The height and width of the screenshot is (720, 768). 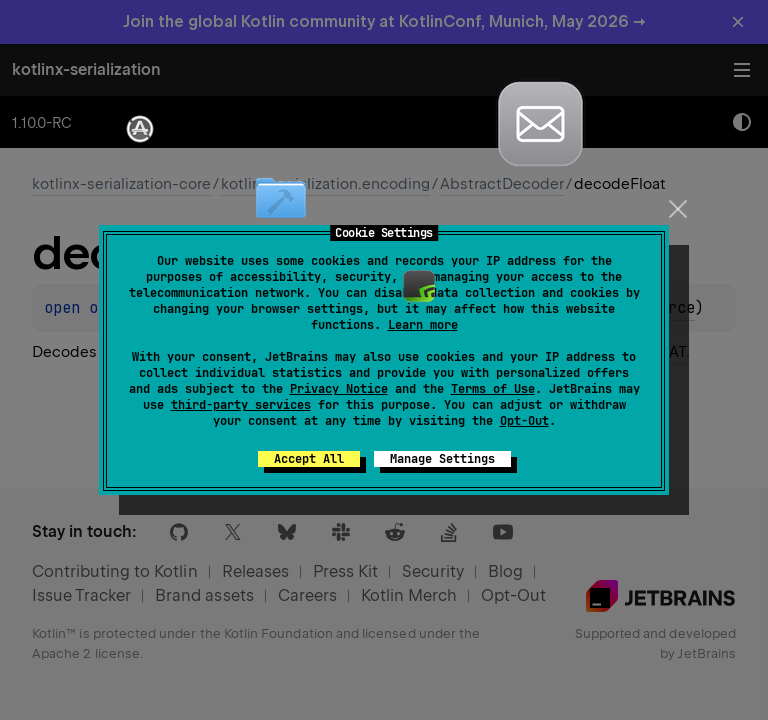 I want to click on open nvidia app, so click(x=419, y=286).